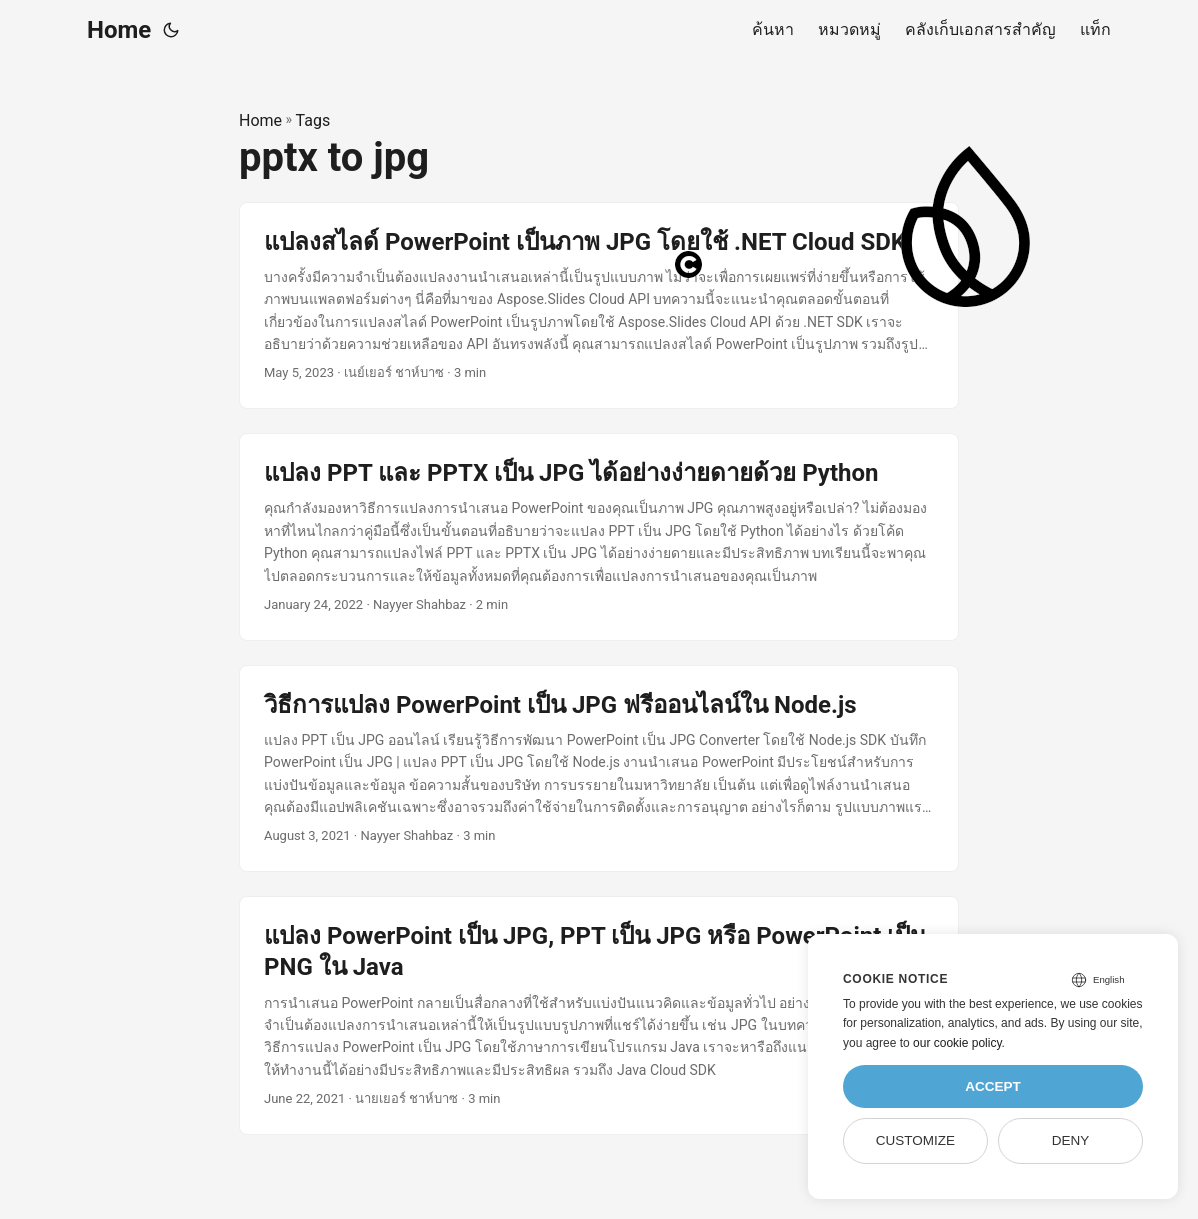 This screenshot has height=1219, width=1198. I want to click on open the Coursera app, so click(688, 264).